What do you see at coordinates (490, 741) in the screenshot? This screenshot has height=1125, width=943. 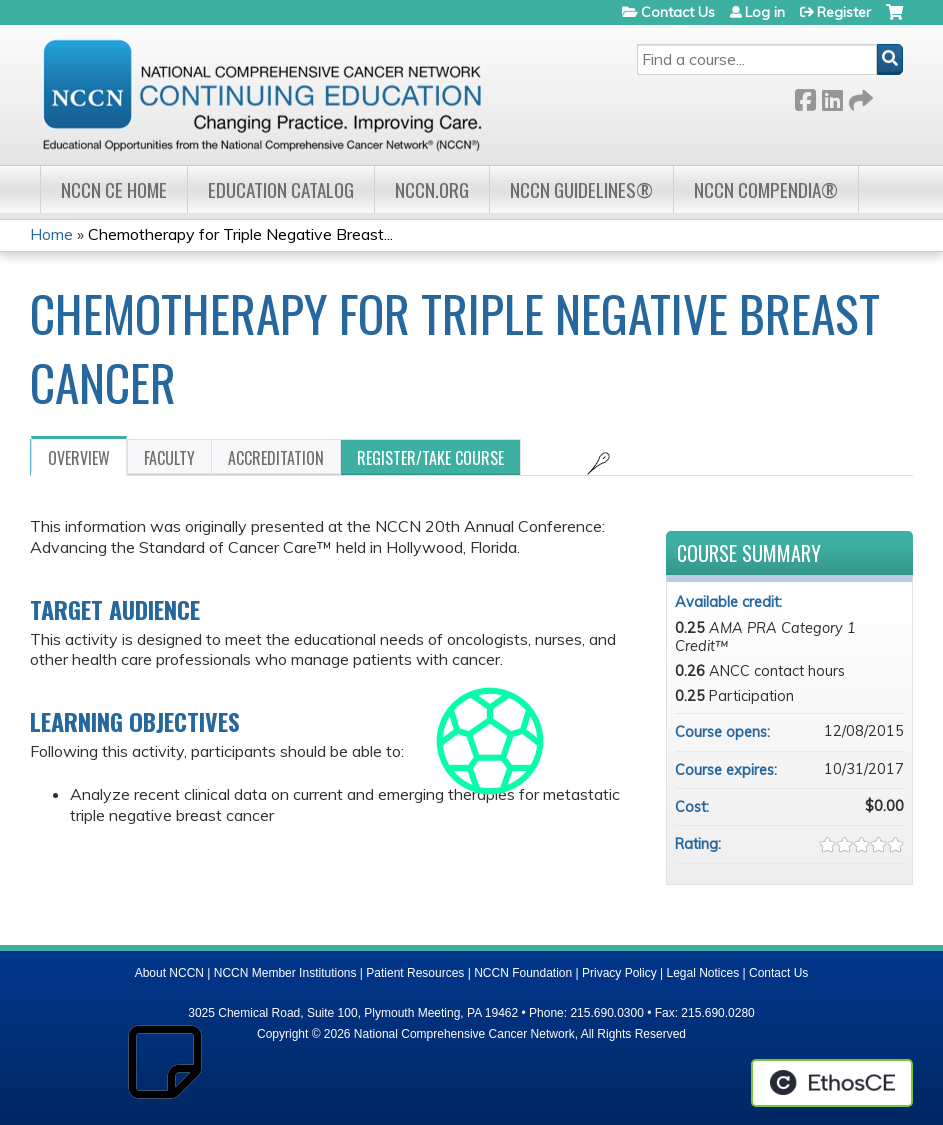 I see `access sports or soccer-related content` at bounding box center [490, 741].